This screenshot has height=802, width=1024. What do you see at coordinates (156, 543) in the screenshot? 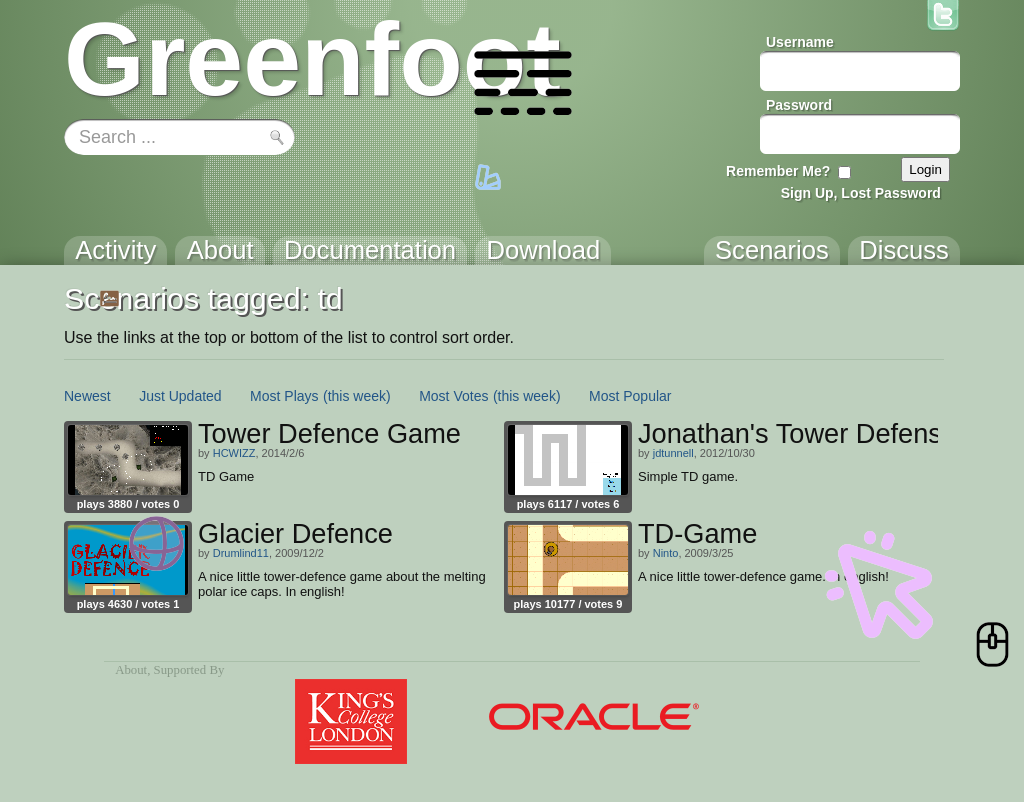
I see `access global or worldwide settings` at bounding box center [156, 543].